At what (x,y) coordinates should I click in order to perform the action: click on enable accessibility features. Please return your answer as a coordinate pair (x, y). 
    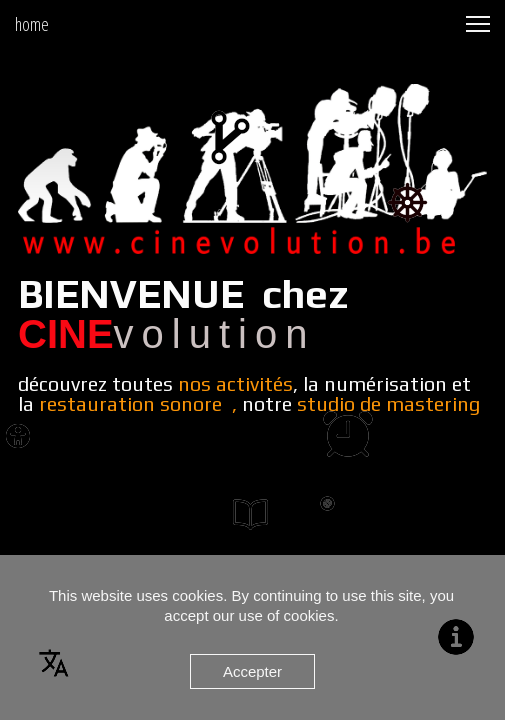
    Looking at the image, I should click on (18, 436).